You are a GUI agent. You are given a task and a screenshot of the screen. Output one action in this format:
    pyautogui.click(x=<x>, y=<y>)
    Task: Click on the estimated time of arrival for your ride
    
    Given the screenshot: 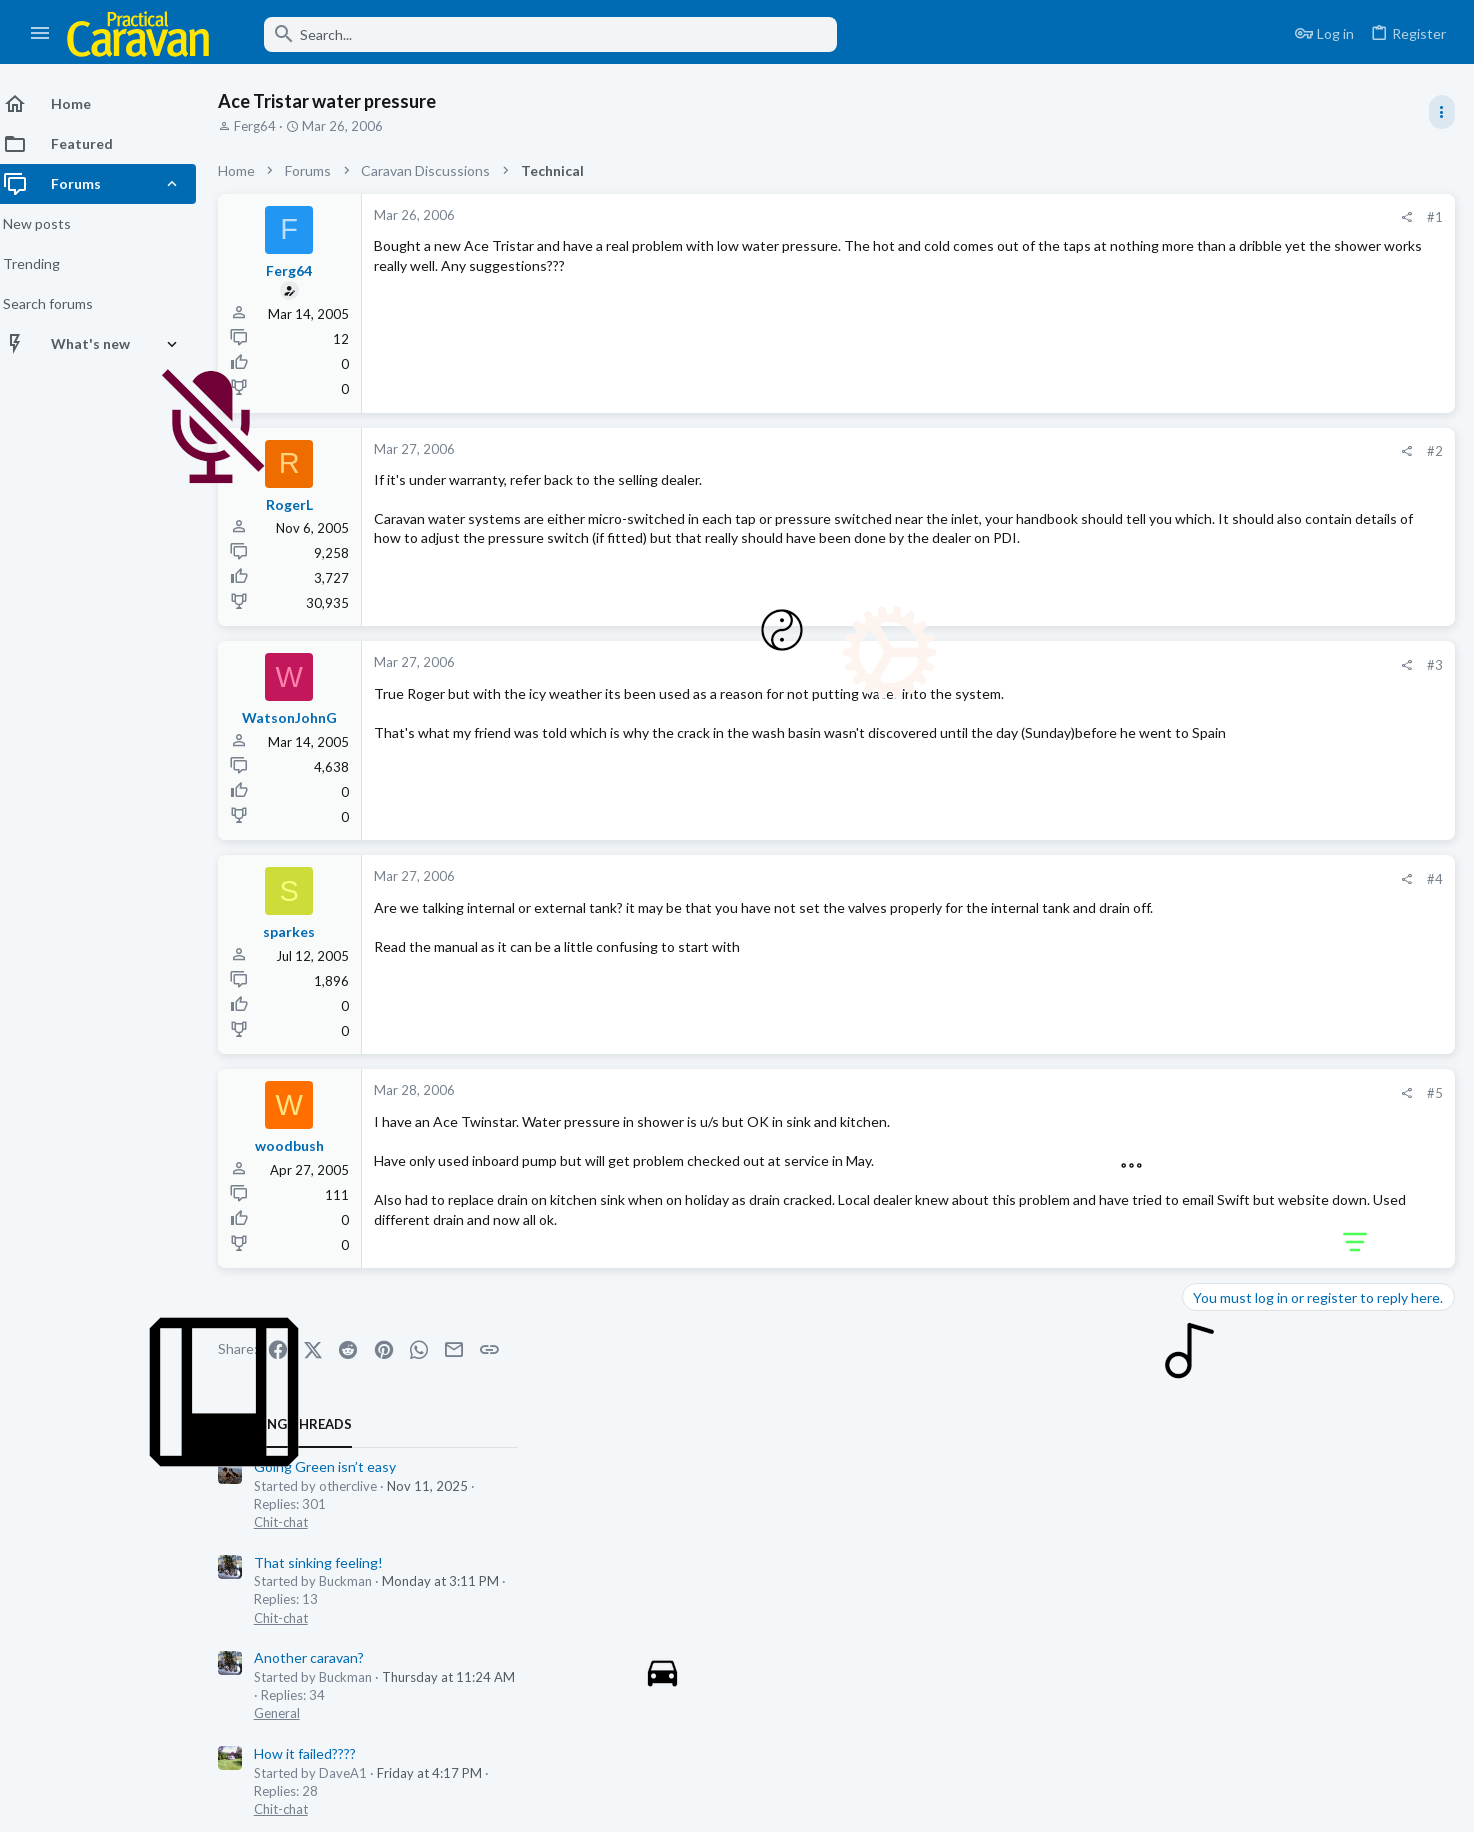 What is the action you would take?
    pyautogui.click(x=662, y=1673)
    